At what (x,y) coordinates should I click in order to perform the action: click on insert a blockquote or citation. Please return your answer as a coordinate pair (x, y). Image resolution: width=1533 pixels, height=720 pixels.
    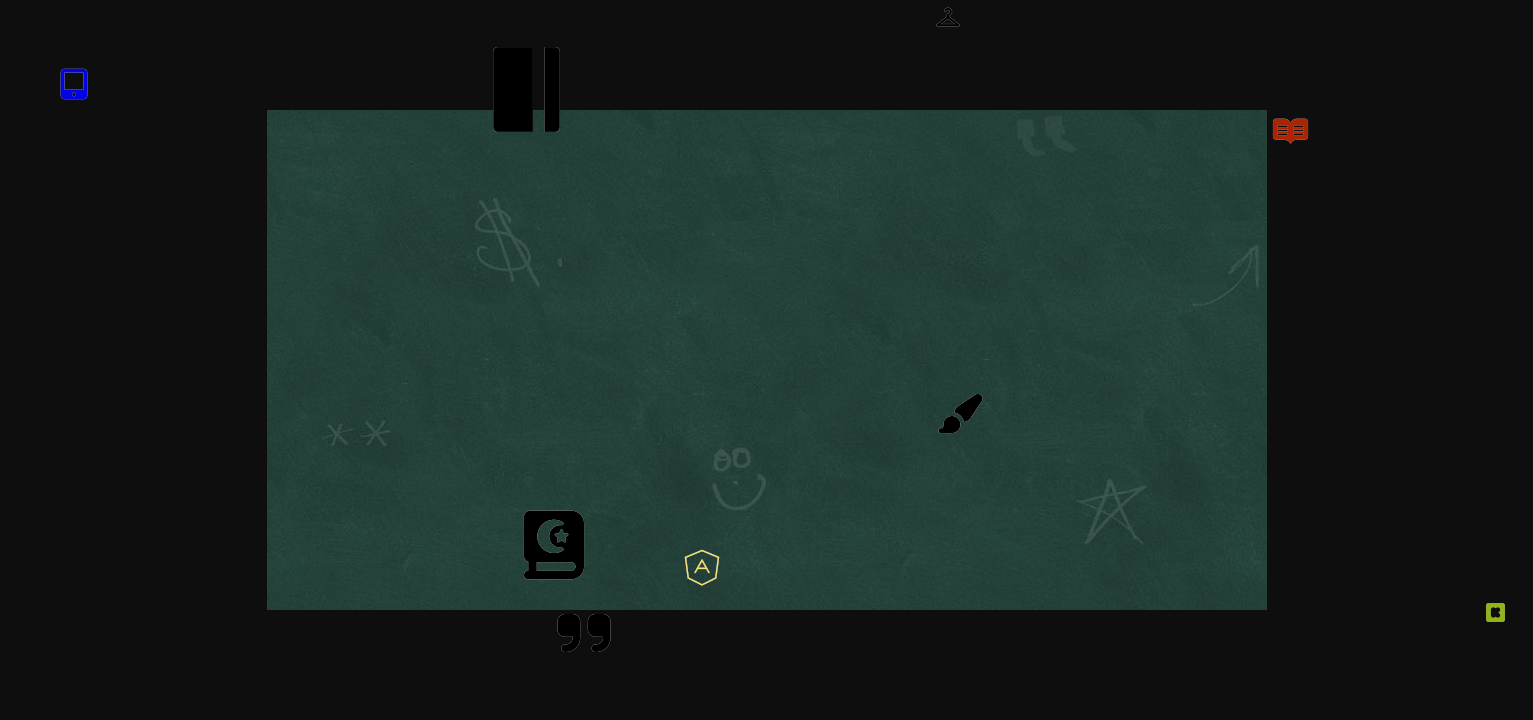
    Looking at the image, I should click on (584, 633).